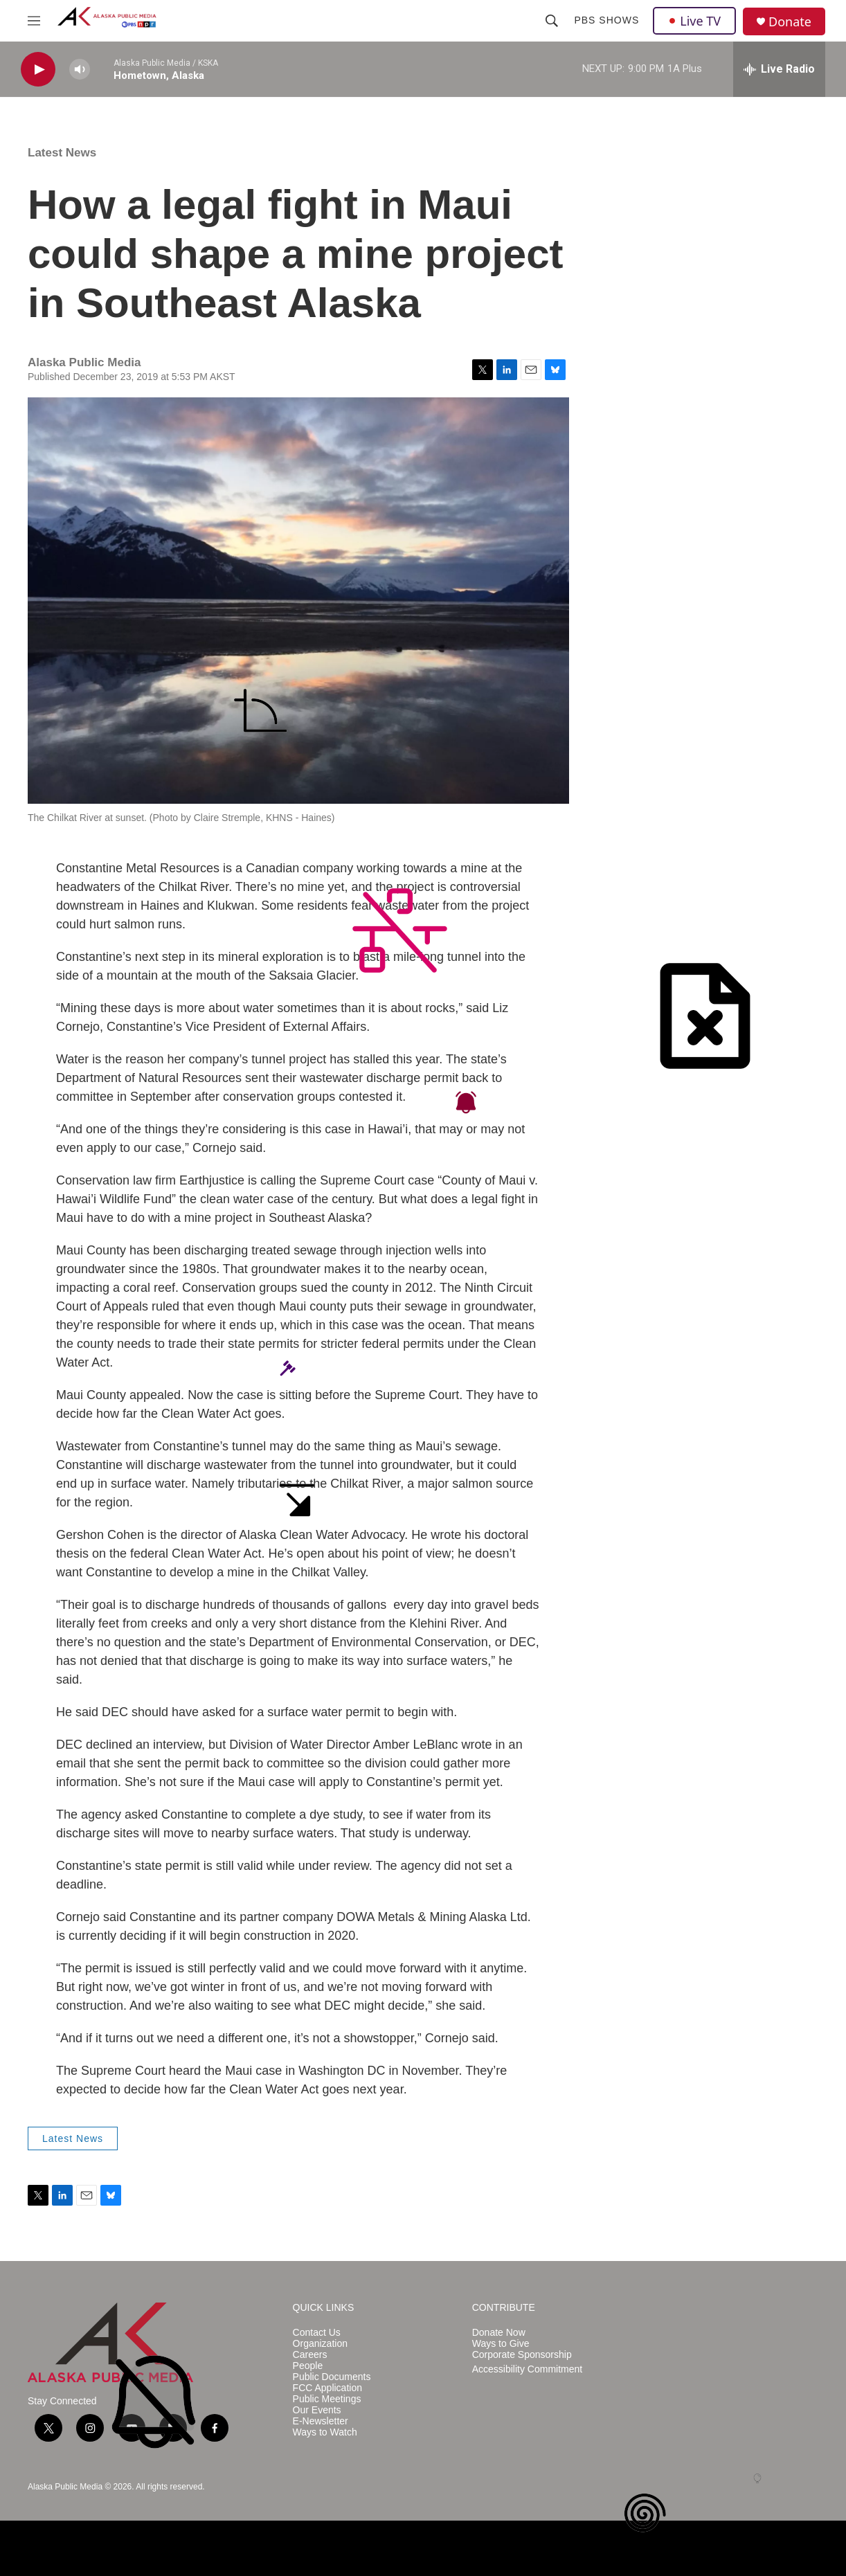 The height and width of the screenshot is (2576, 846). What do you see at coordinates (466, 1103) in the screenshot?
I see `indicates new notifications or alerts` at bounding box center [466, 1103].